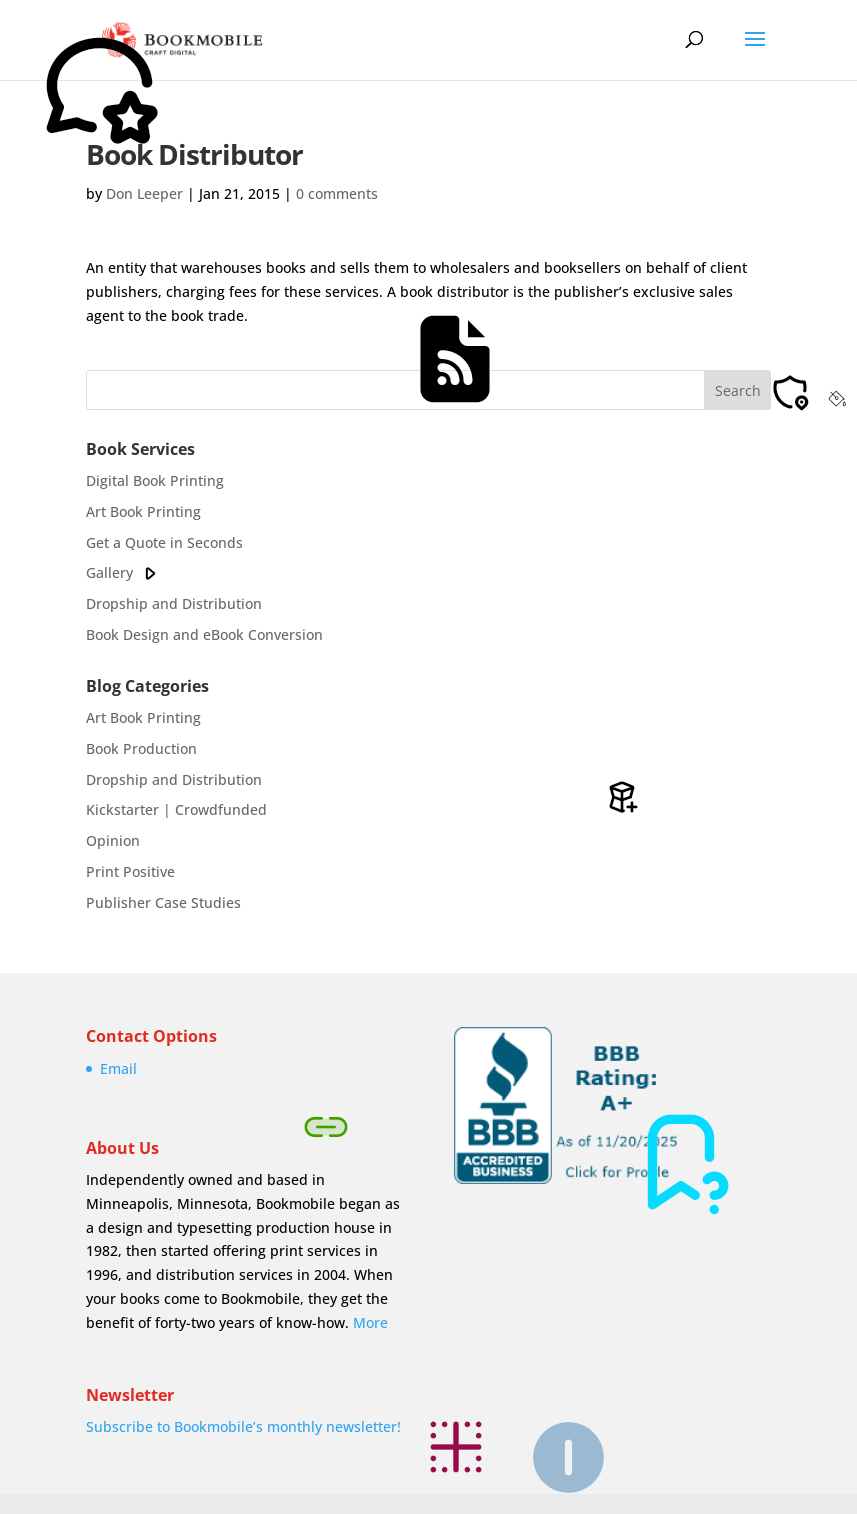 This screenshot has width=857, height=1514. I want to click on apply inner borders to selected cells, so click(456, 1447).